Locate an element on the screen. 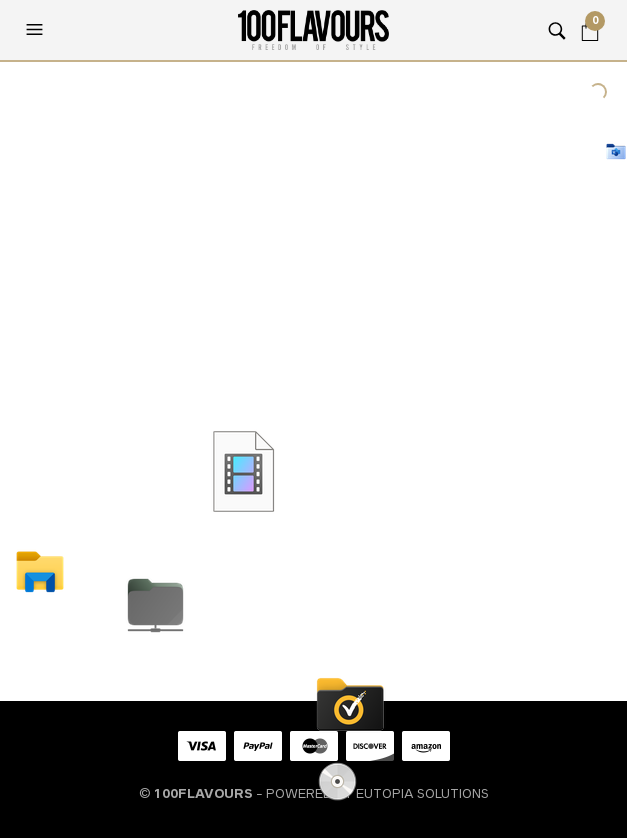 Image resolution: width=627 pixels, height=838 pixels. open windows file explorer is located at coordinates (40, 571).